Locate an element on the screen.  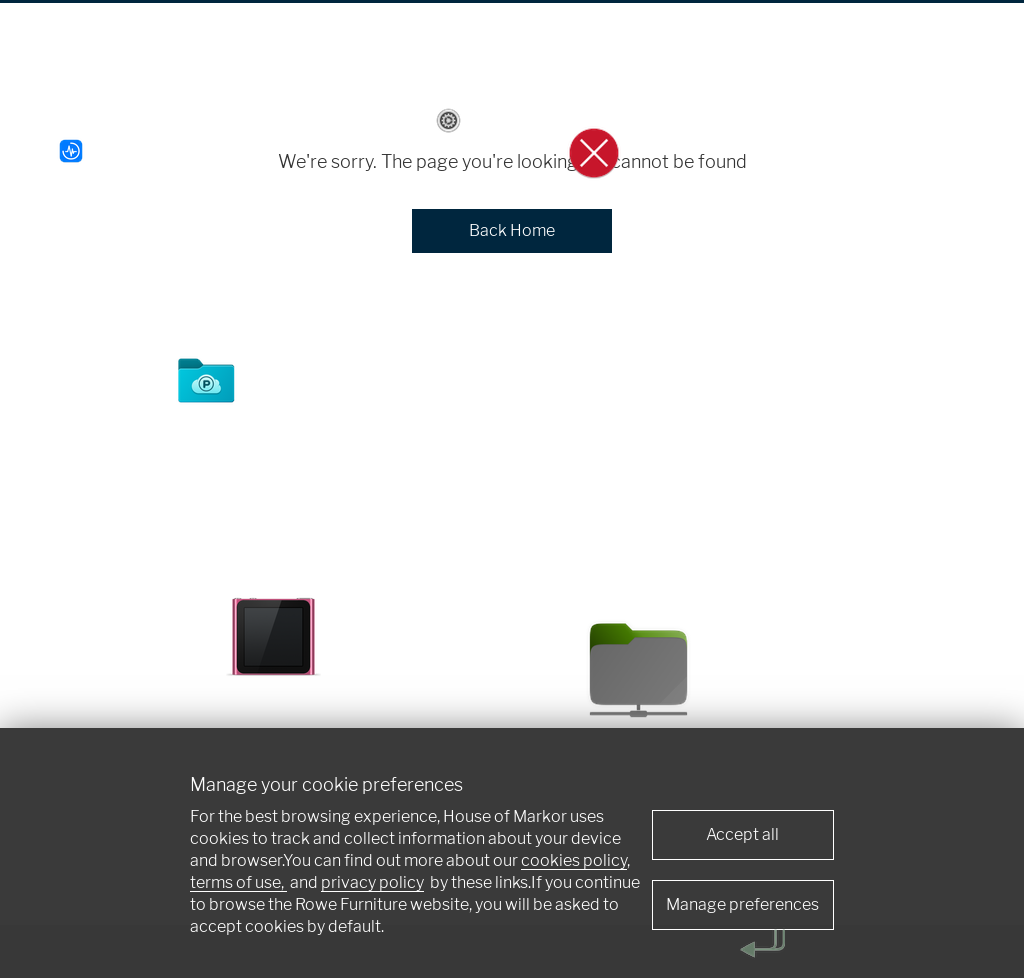
reply to all recipients of an email is located at coordinates (762, 940).